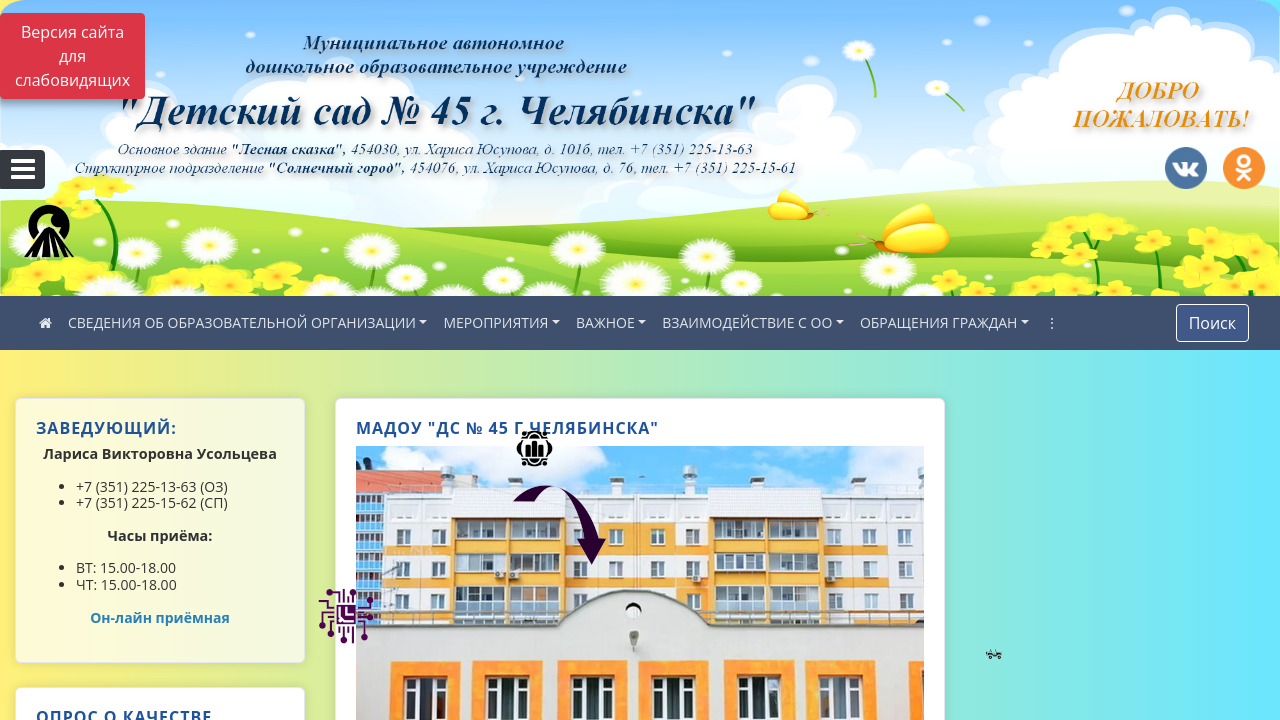  Describe the element at coordinates (994, 654) in the screenshot. I see `select off-road vehicle type` at that location.